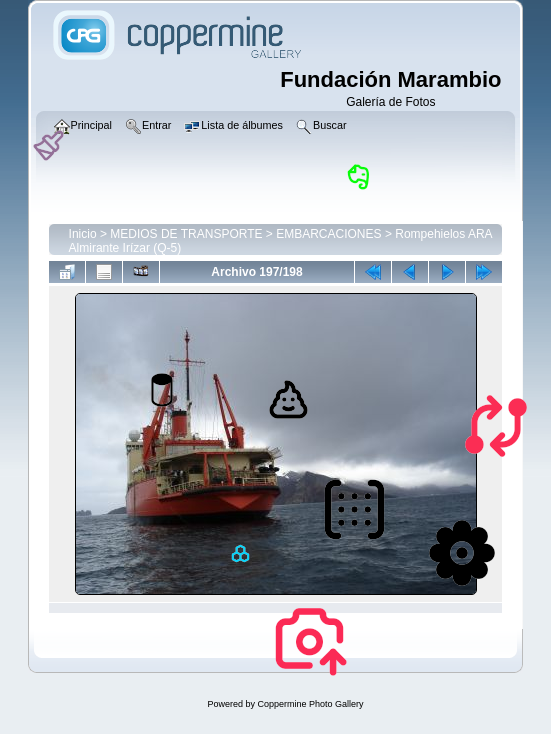 The width and height of the screenshot is (551, 734). What do you see at coordinates (309, 638) in the screenshot?
I see `upload a photo from your camera` at bounding box center [309, 638].